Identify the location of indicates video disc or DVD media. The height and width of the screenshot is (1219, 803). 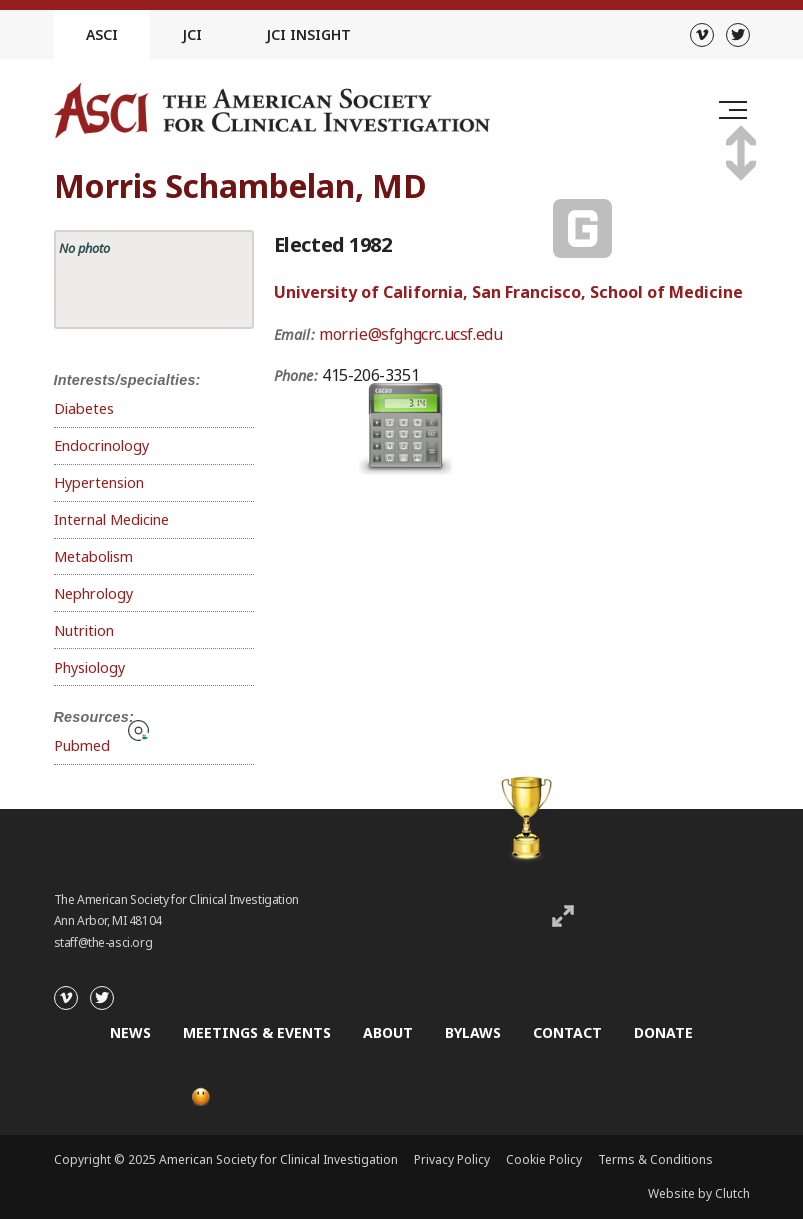
(138, 730).